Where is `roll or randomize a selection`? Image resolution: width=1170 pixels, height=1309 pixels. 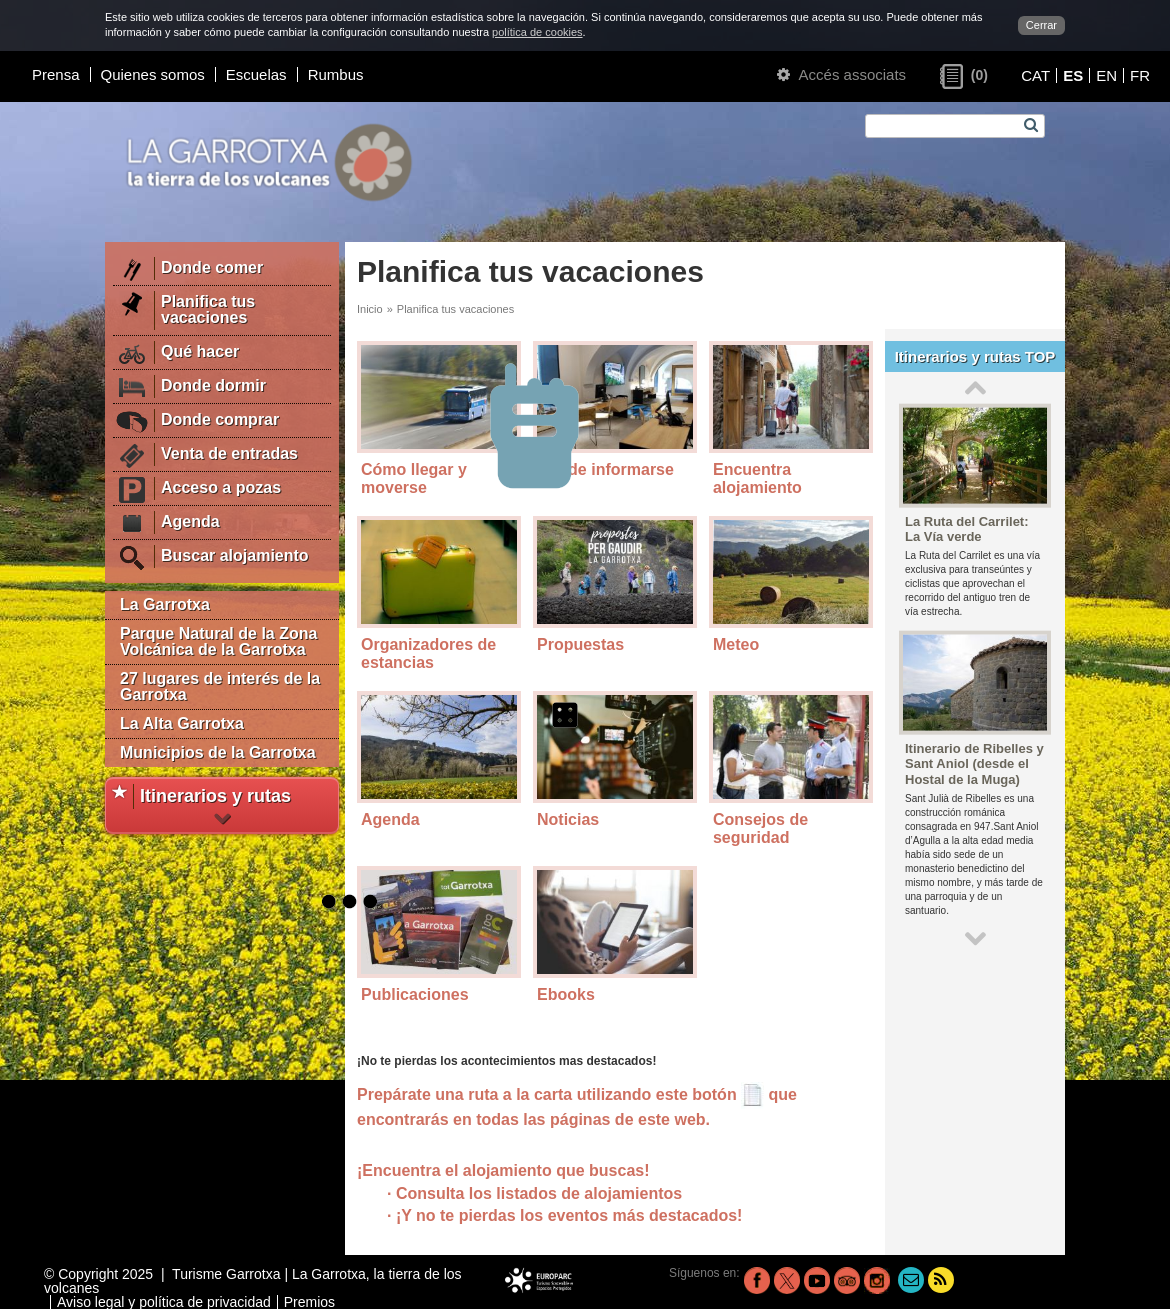 roll or randomize a selection is located at coordinates (565, 715).